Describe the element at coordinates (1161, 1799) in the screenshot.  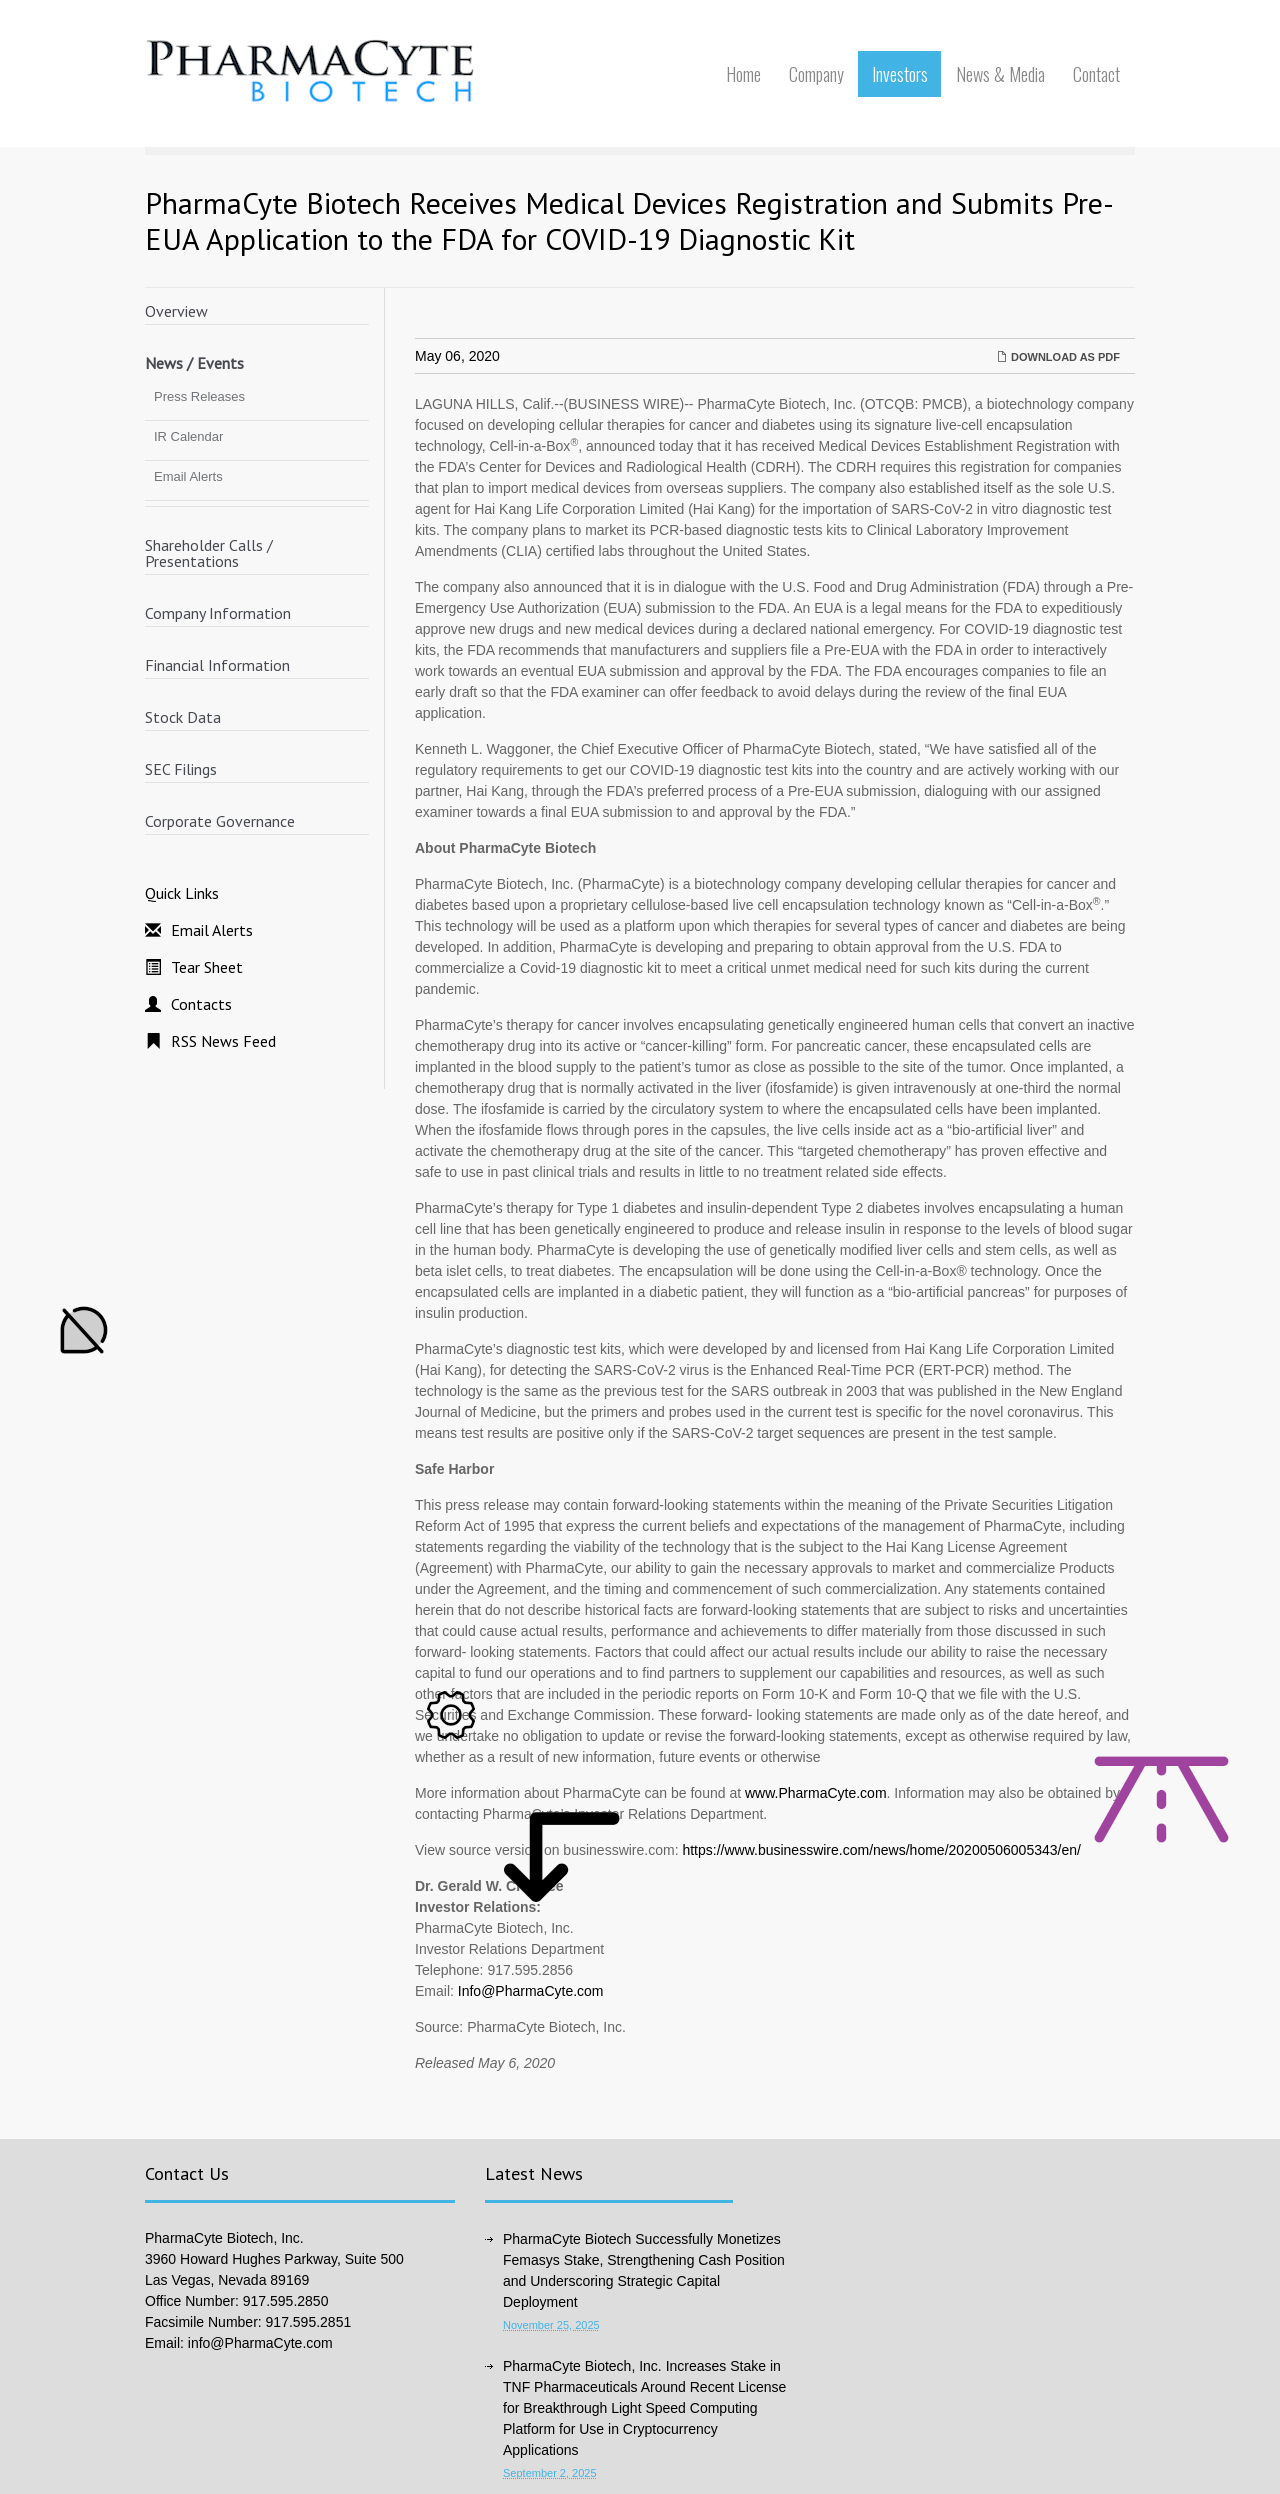
I see `view directions or navigation` at that location.